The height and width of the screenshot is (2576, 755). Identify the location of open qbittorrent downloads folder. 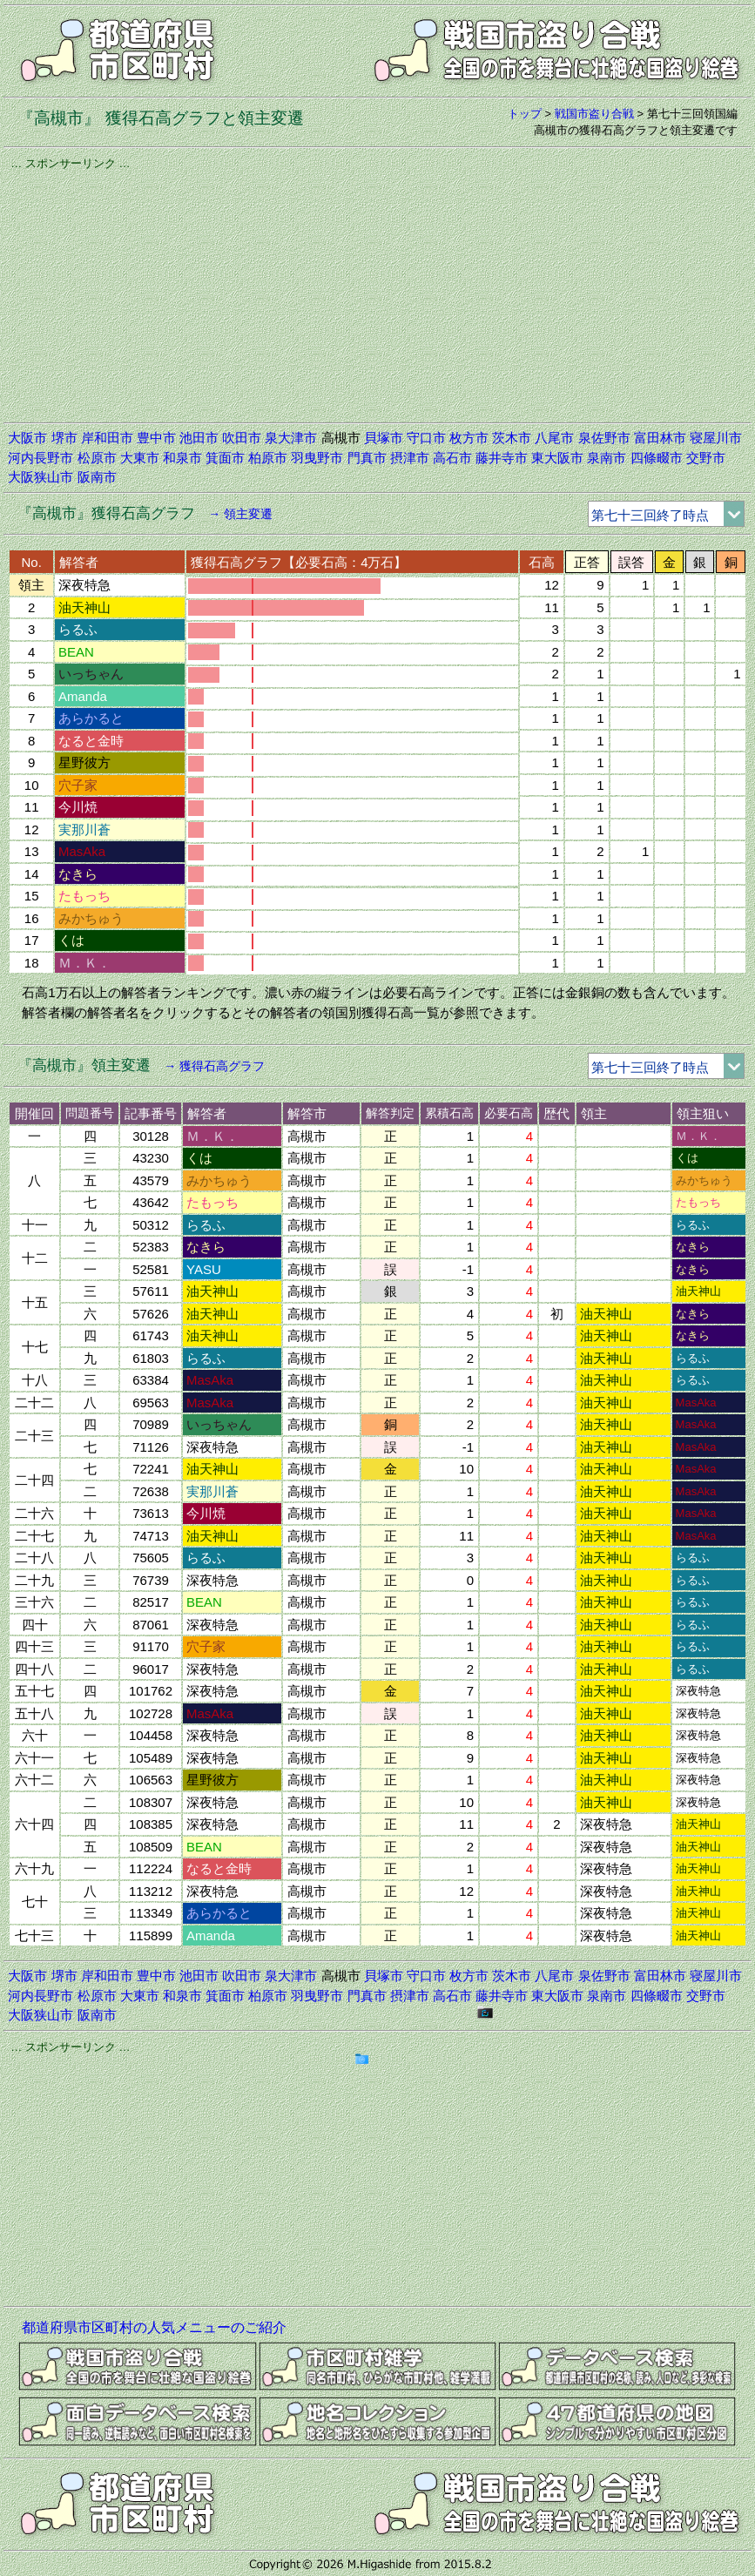
(361, 2059).